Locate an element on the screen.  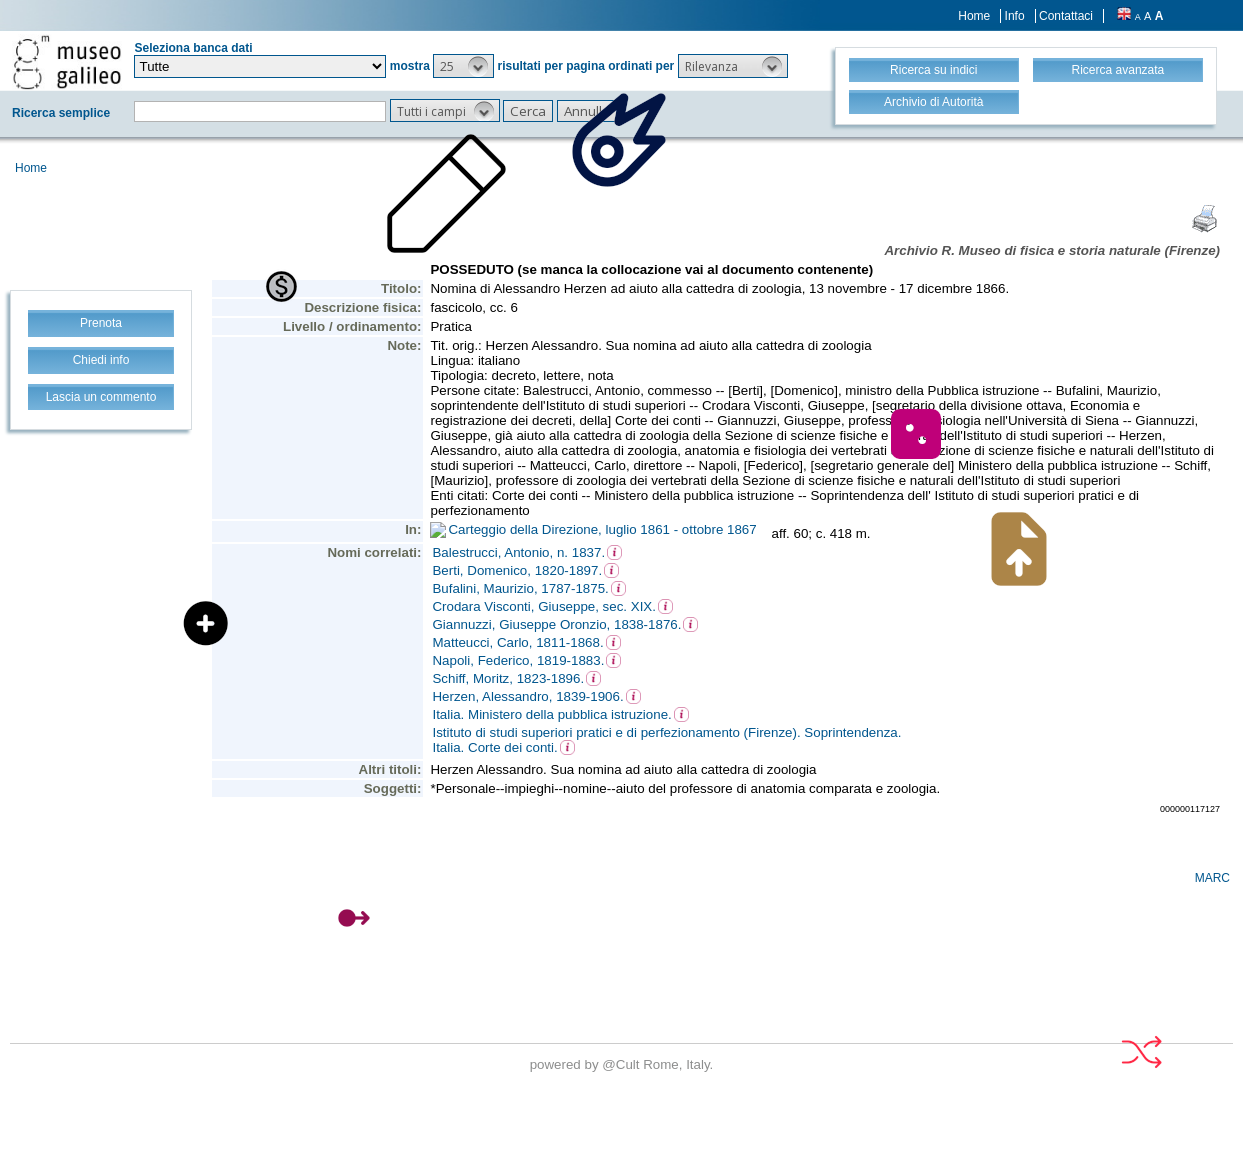
edit content or text is located at coordinates (444, 196).